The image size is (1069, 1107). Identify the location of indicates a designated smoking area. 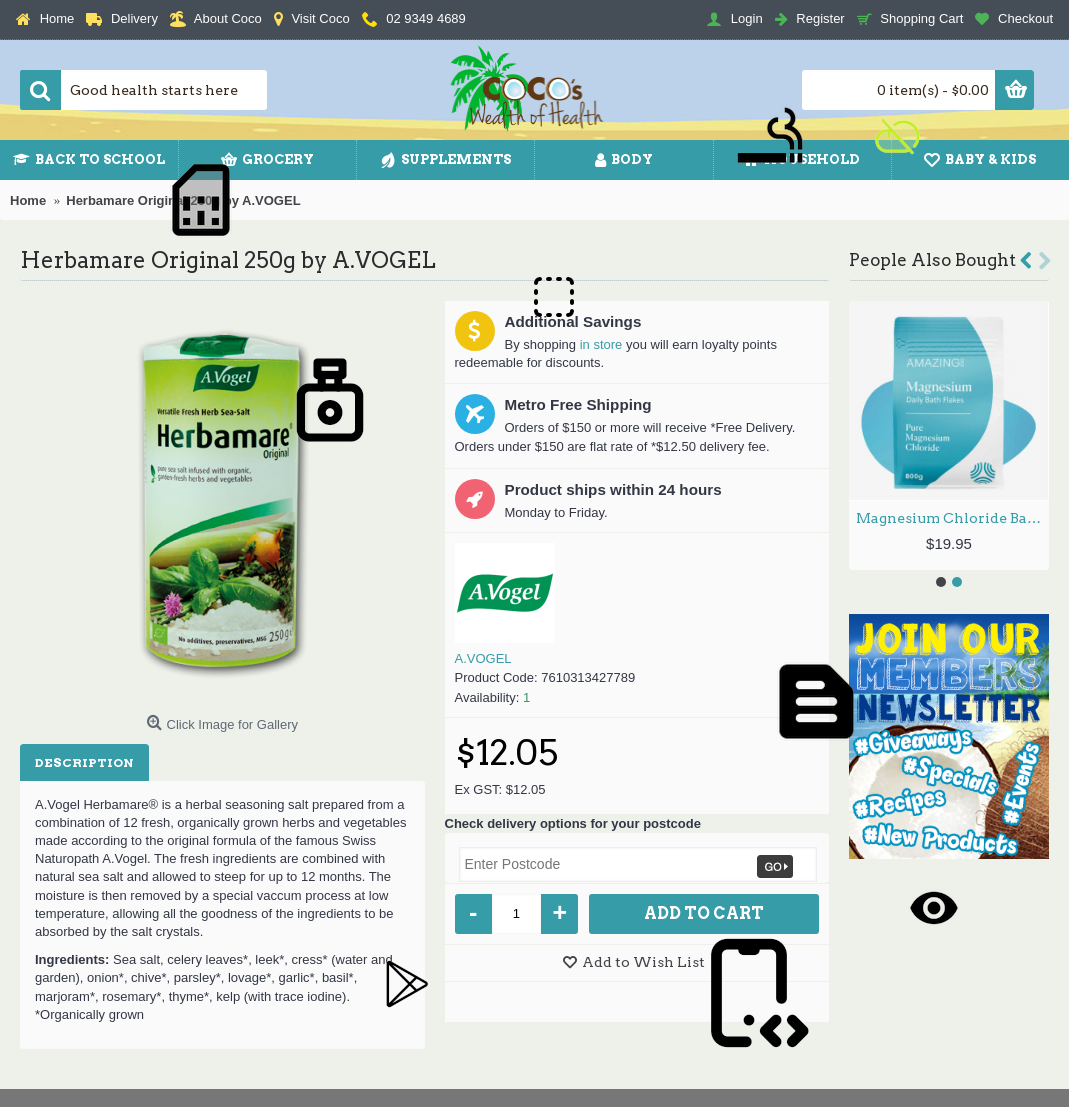
(770, 140).